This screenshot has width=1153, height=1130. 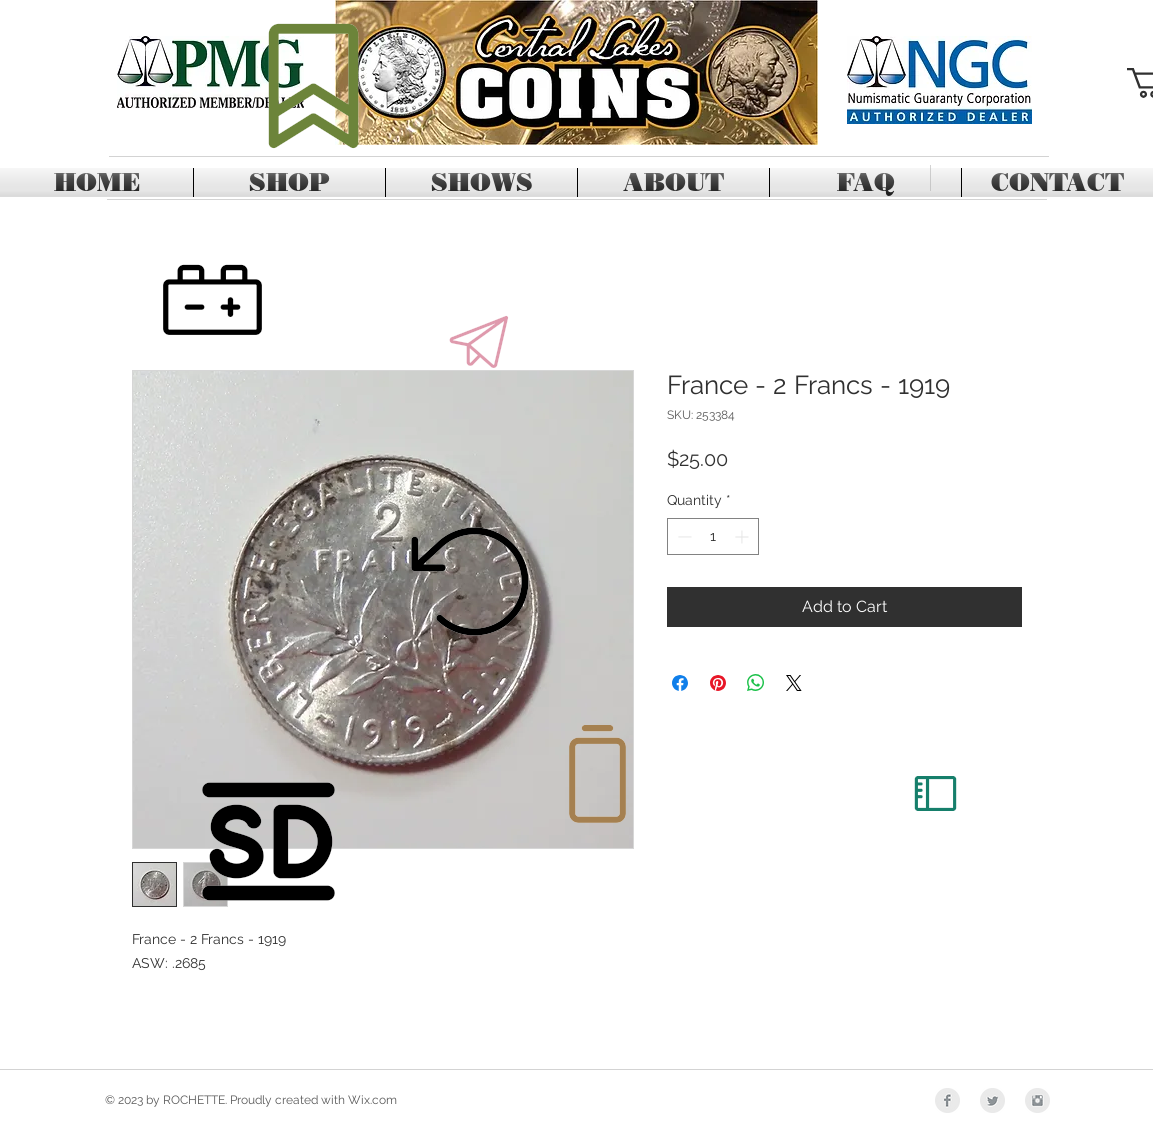 I want to click on save this item for later, so click(x=313, y=83).